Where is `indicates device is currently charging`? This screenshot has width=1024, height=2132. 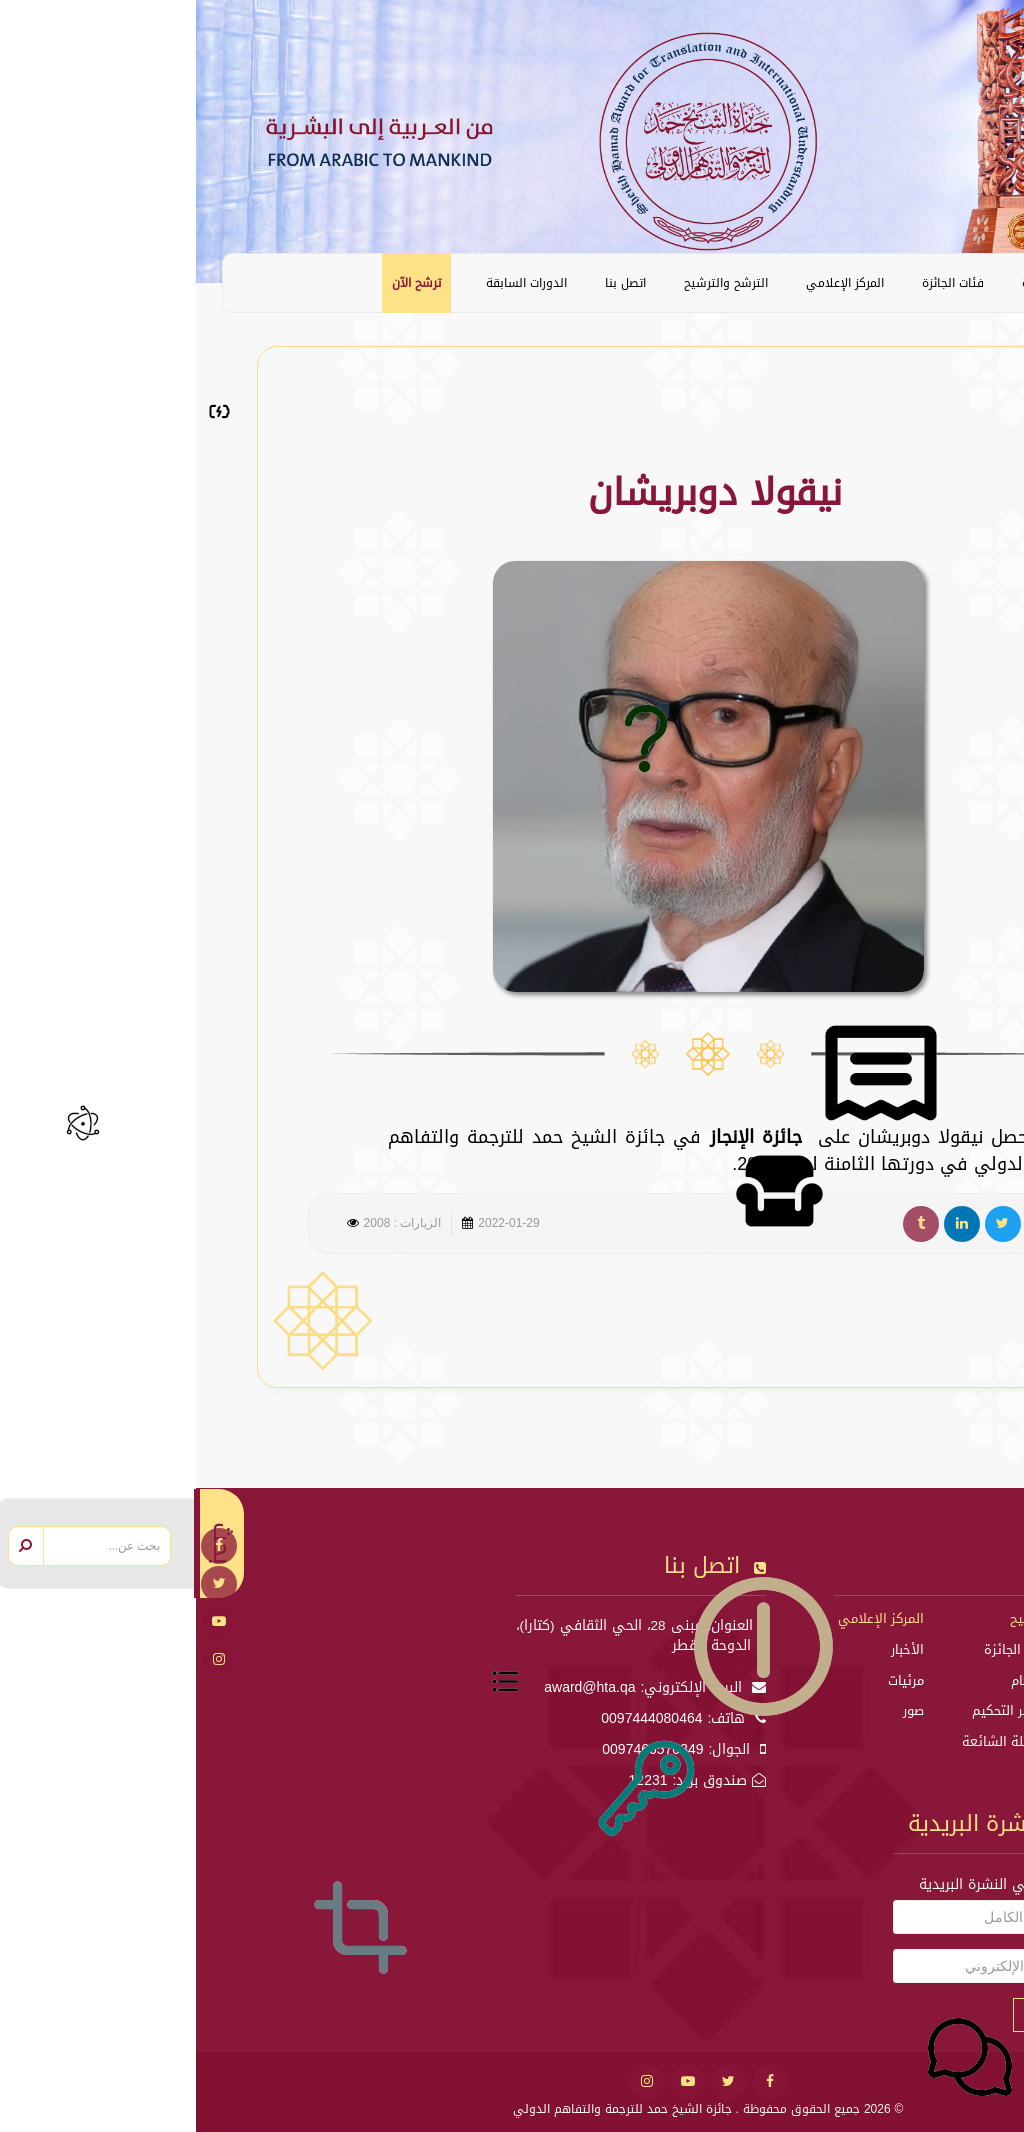
indicates device is currently charging is located at coordinates (219, 411).